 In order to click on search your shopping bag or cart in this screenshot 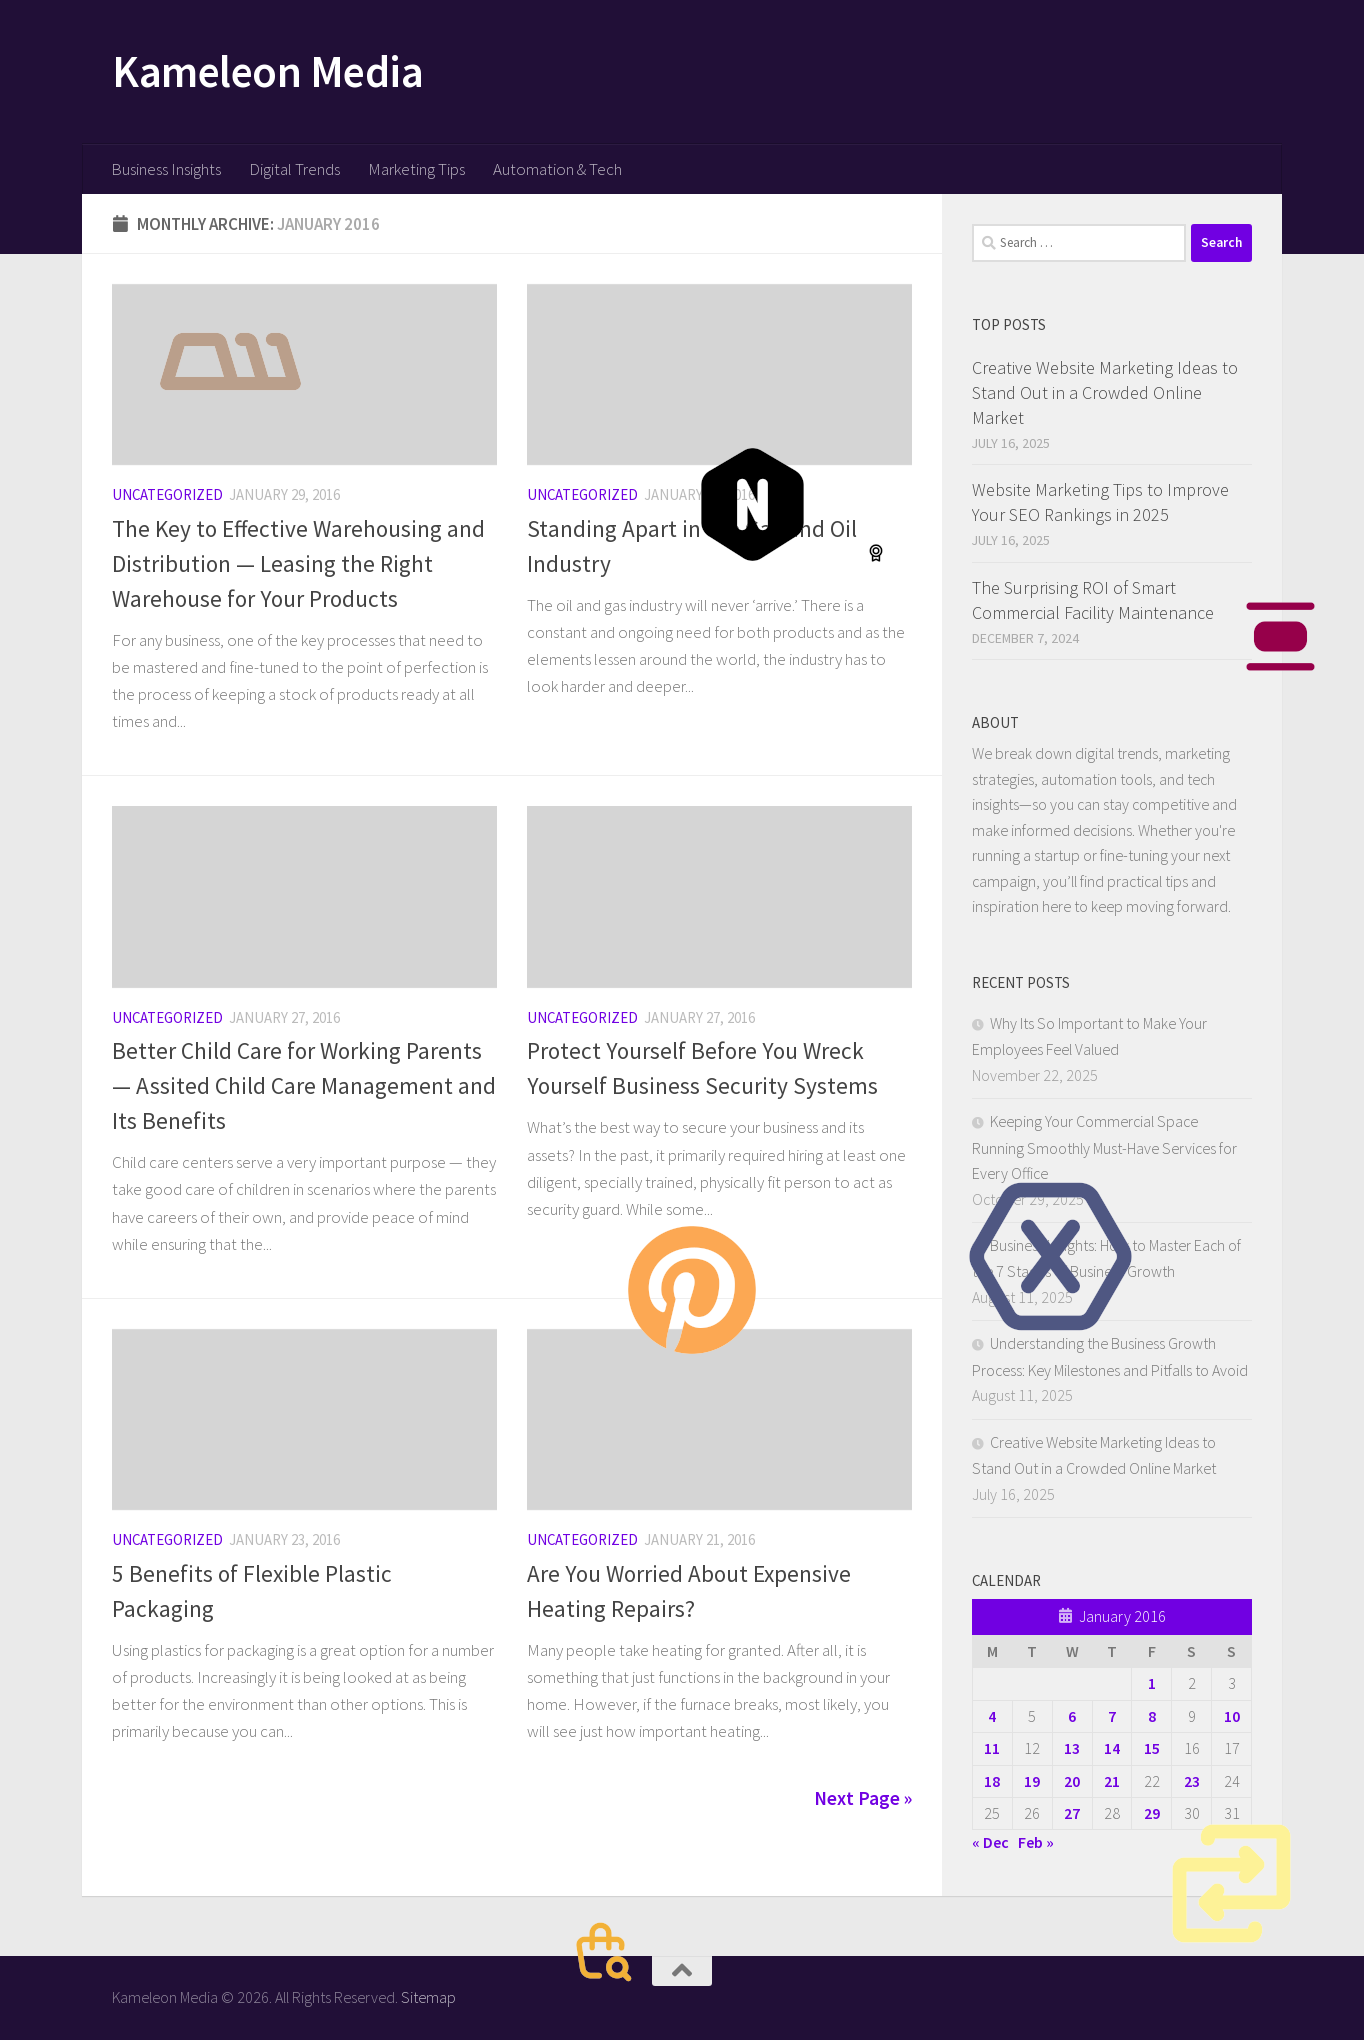, I will do `click(600, 1950)`.